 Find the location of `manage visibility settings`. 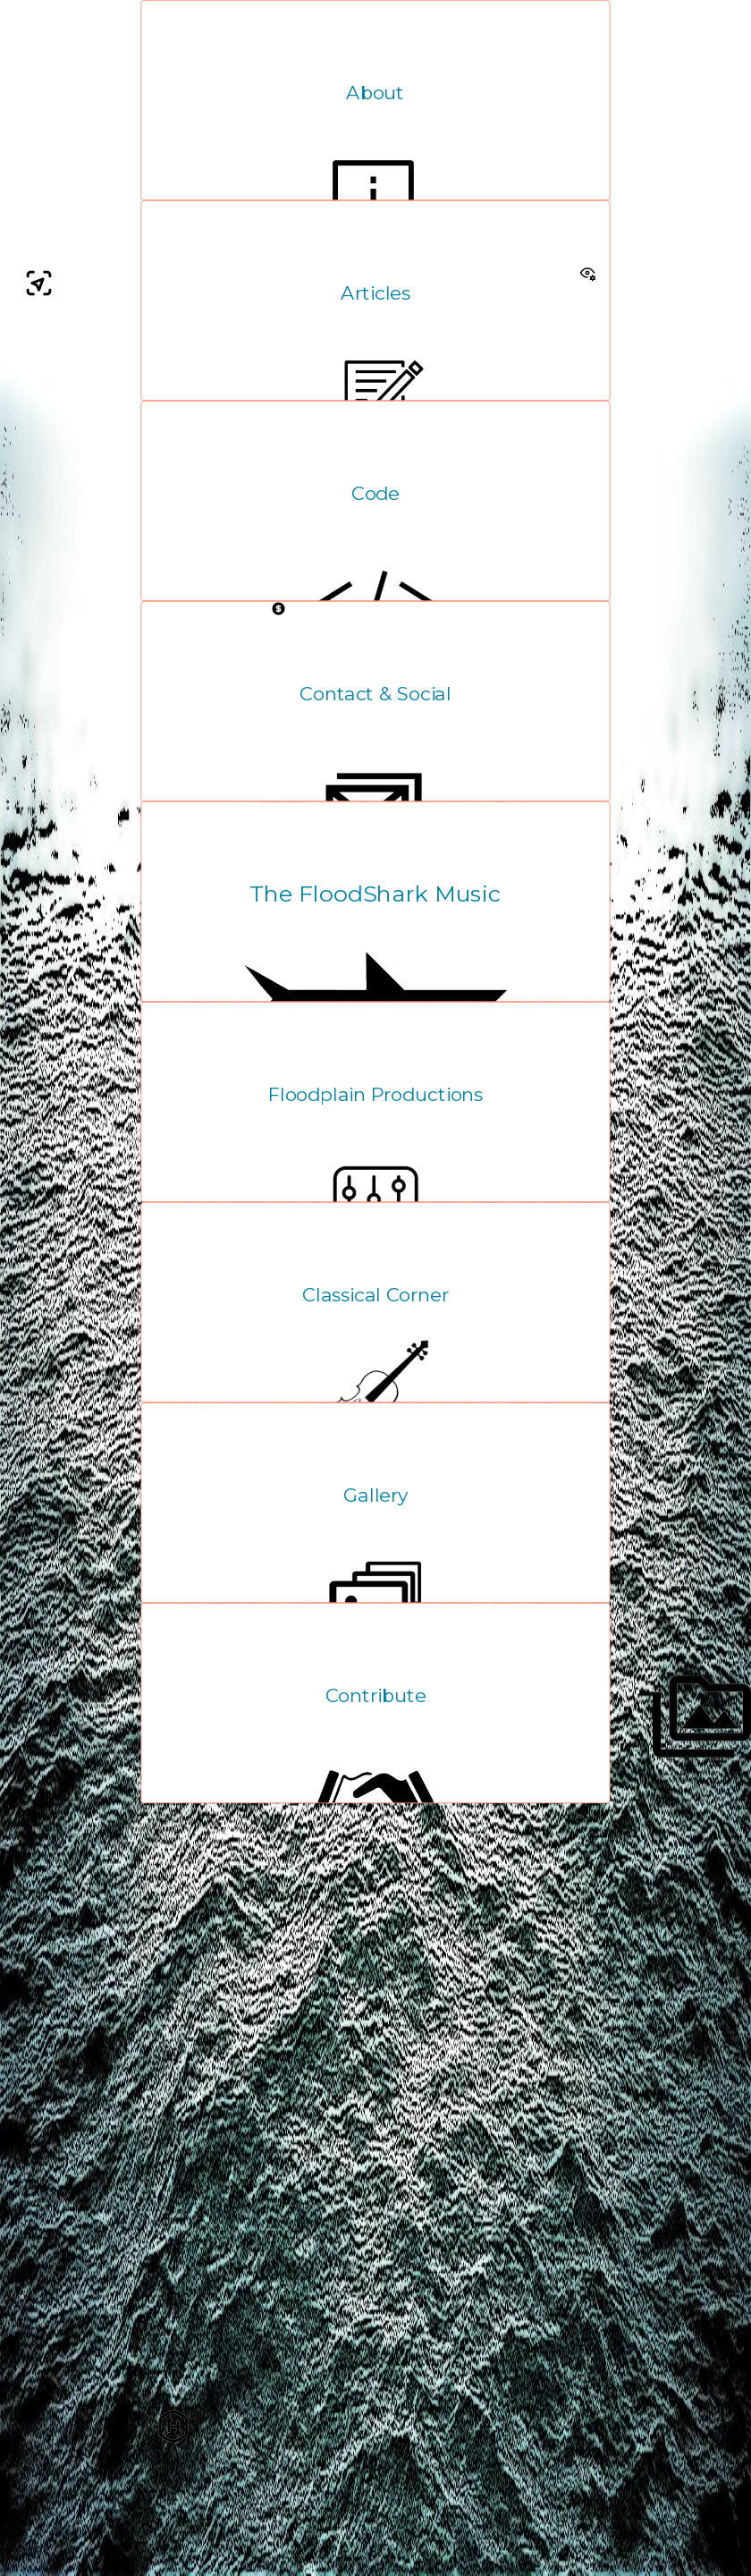

manage visibility settings is located at coordinates (587, 273).